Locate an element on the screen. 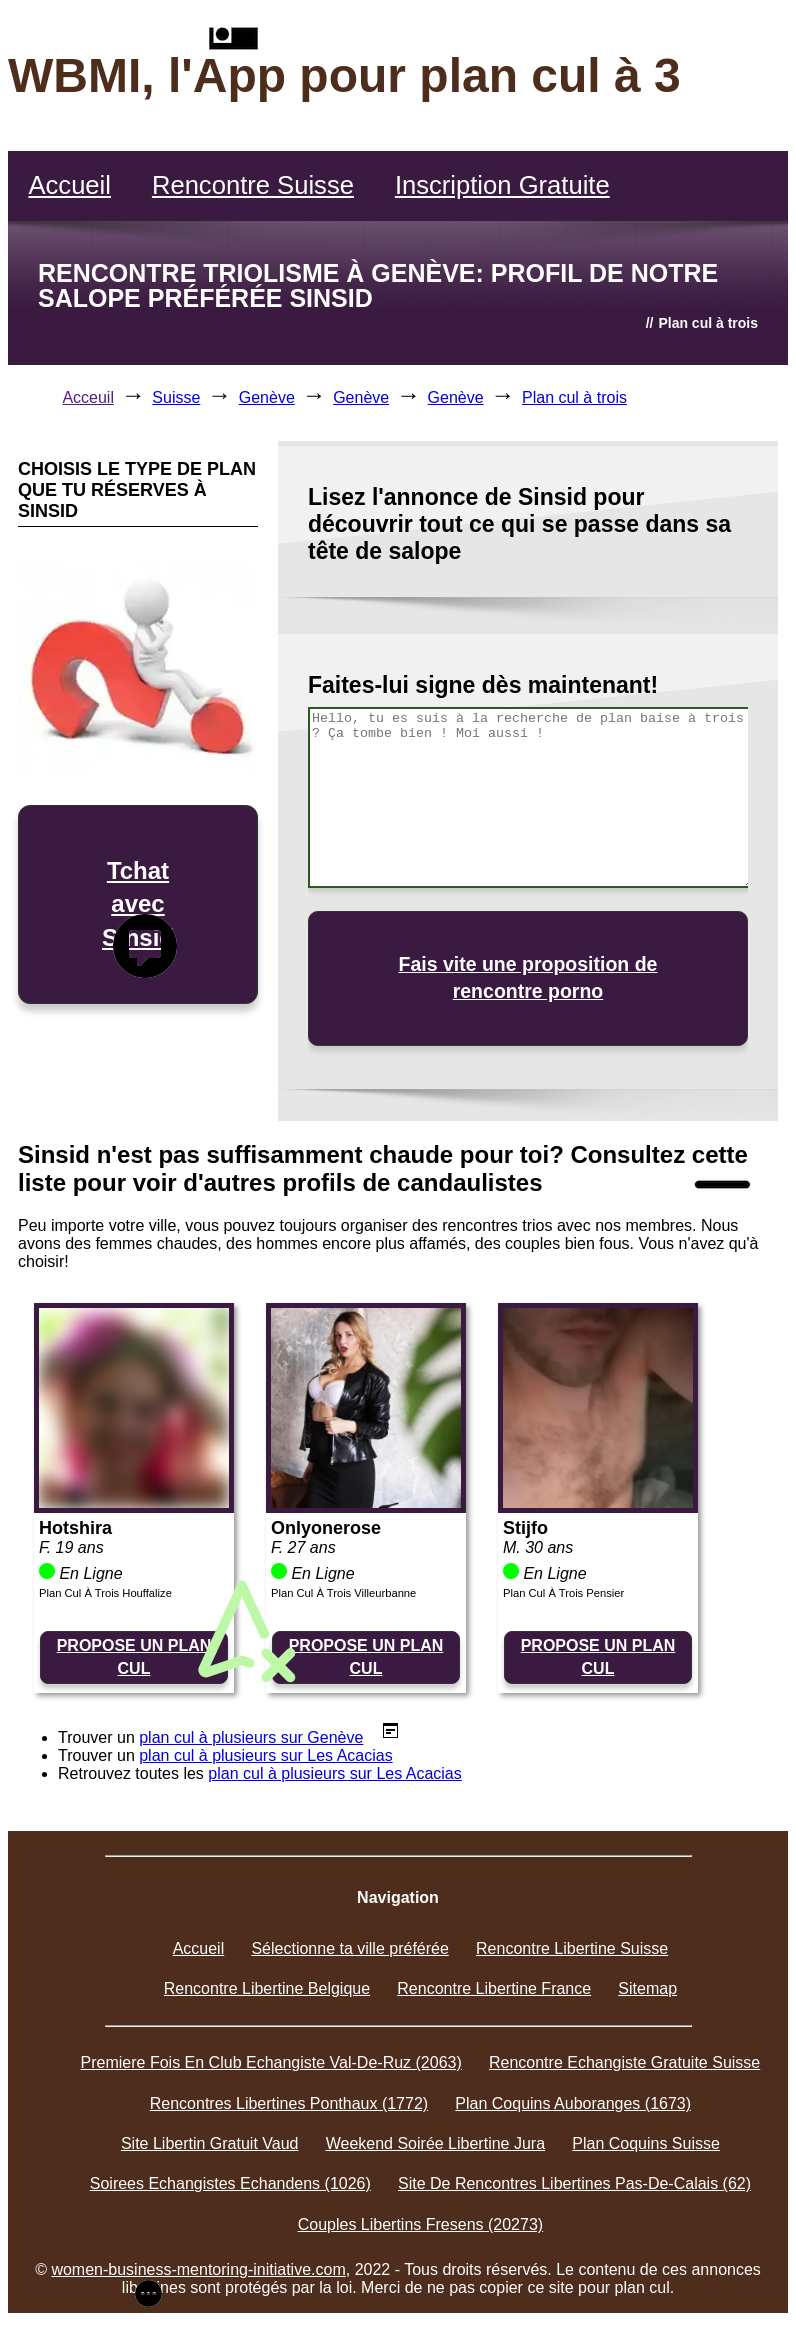  disable navigation or GPS tracking is located at coordinates (242, 1629).